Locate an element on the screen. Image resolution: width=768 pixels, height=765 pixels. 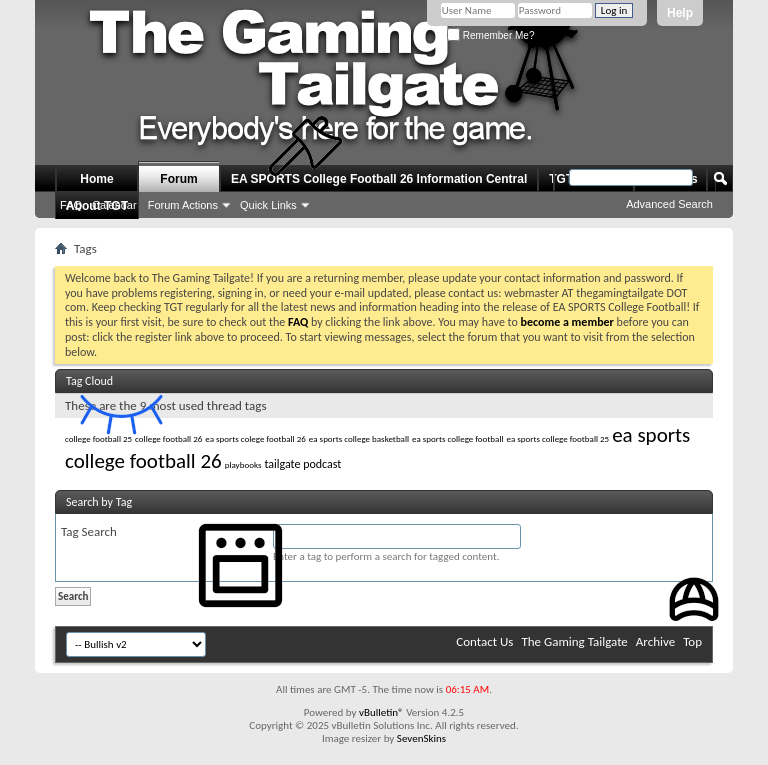
access kitchen or cooking appliance controls is located at coordinates (240, 565).